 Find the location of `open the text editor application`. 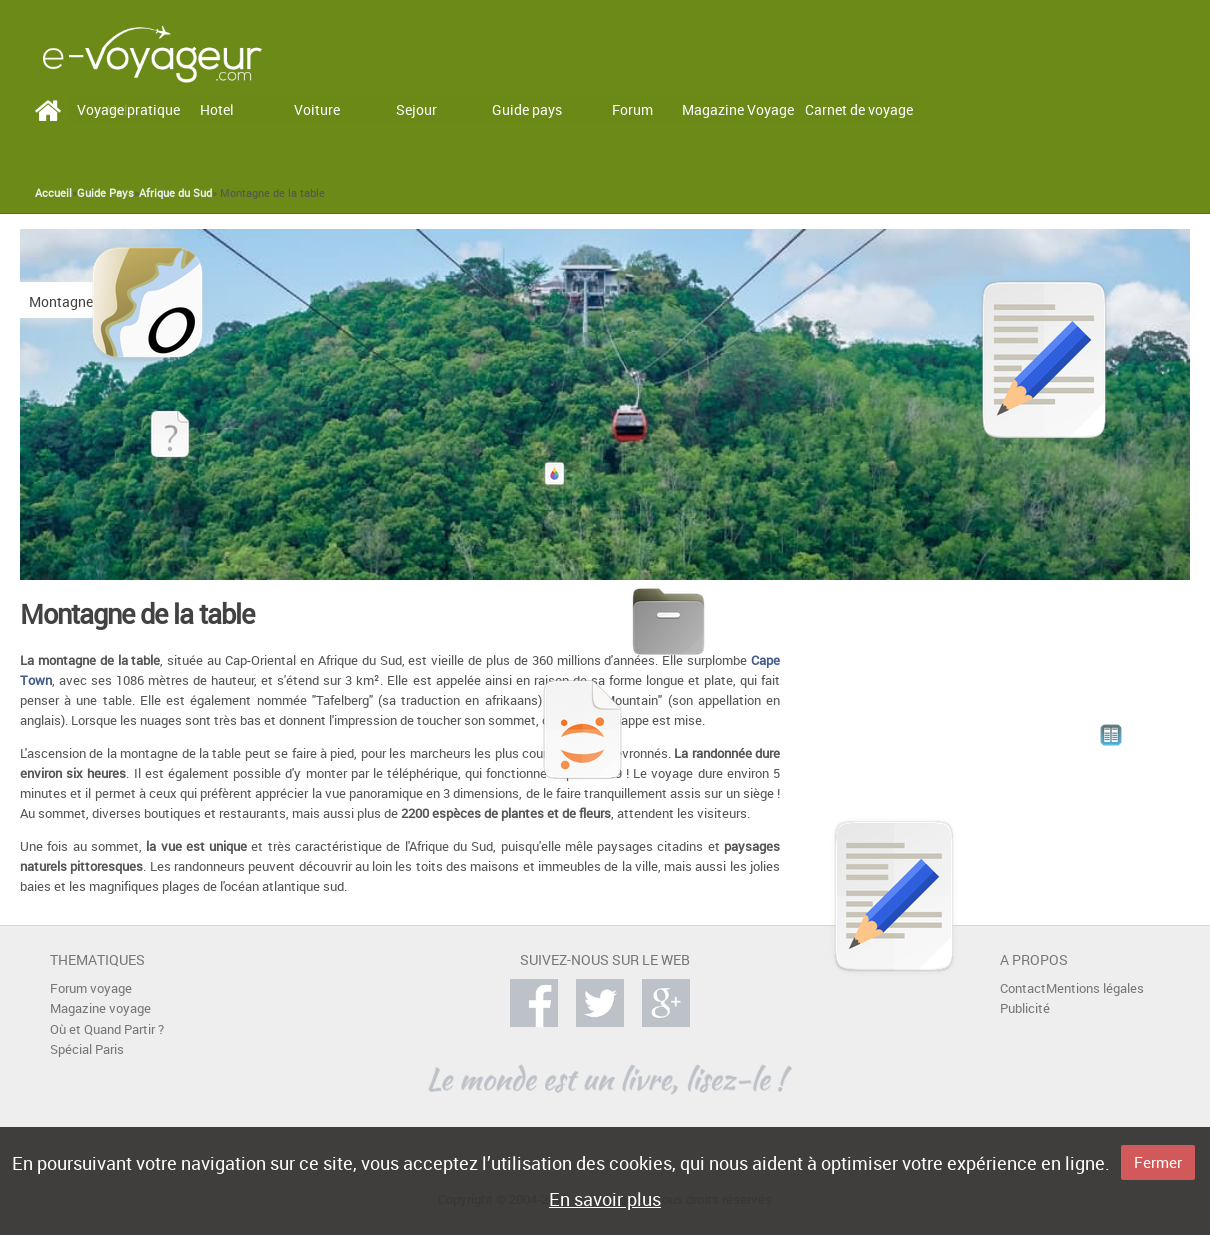

open the text editor application is located at coordinates (1044, 360).